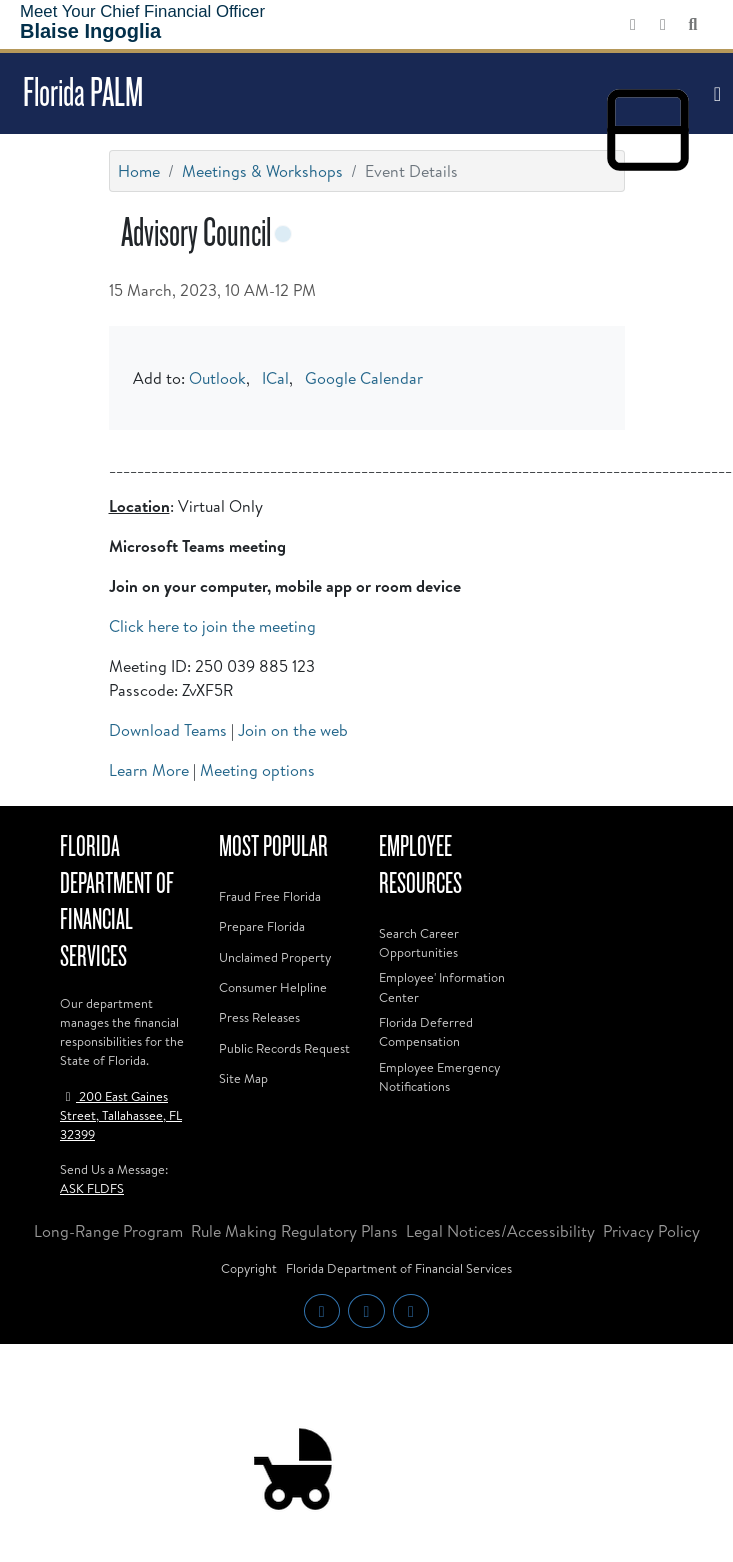 The width and height of the screenshot is (733, 1562). What do you see at coordinates (295, 1469) in the screenshot?
I see `indicates a child-friendly or family-friendly location` at bounding box center [295, 1469].